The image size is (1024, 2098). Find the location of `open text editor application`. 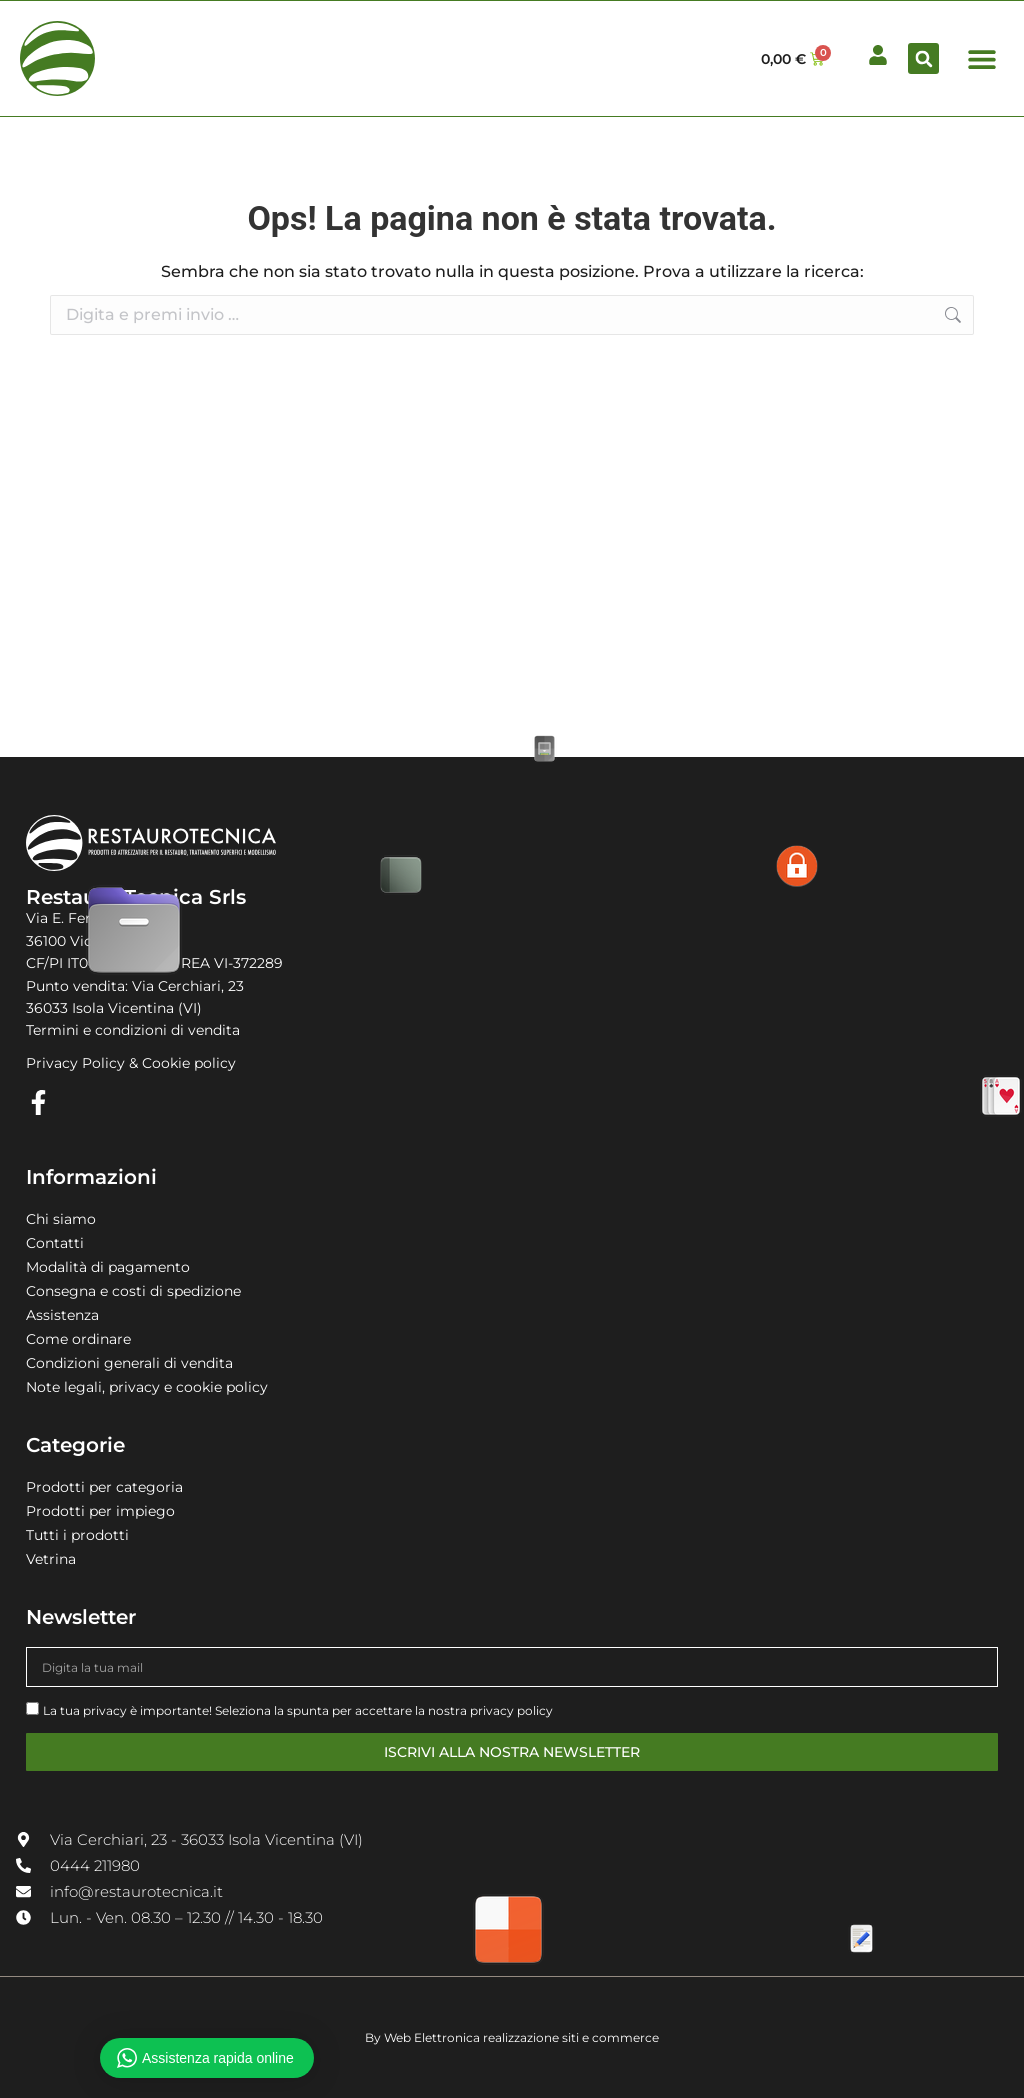

open text editor application is located at coordinates (861, 1938).